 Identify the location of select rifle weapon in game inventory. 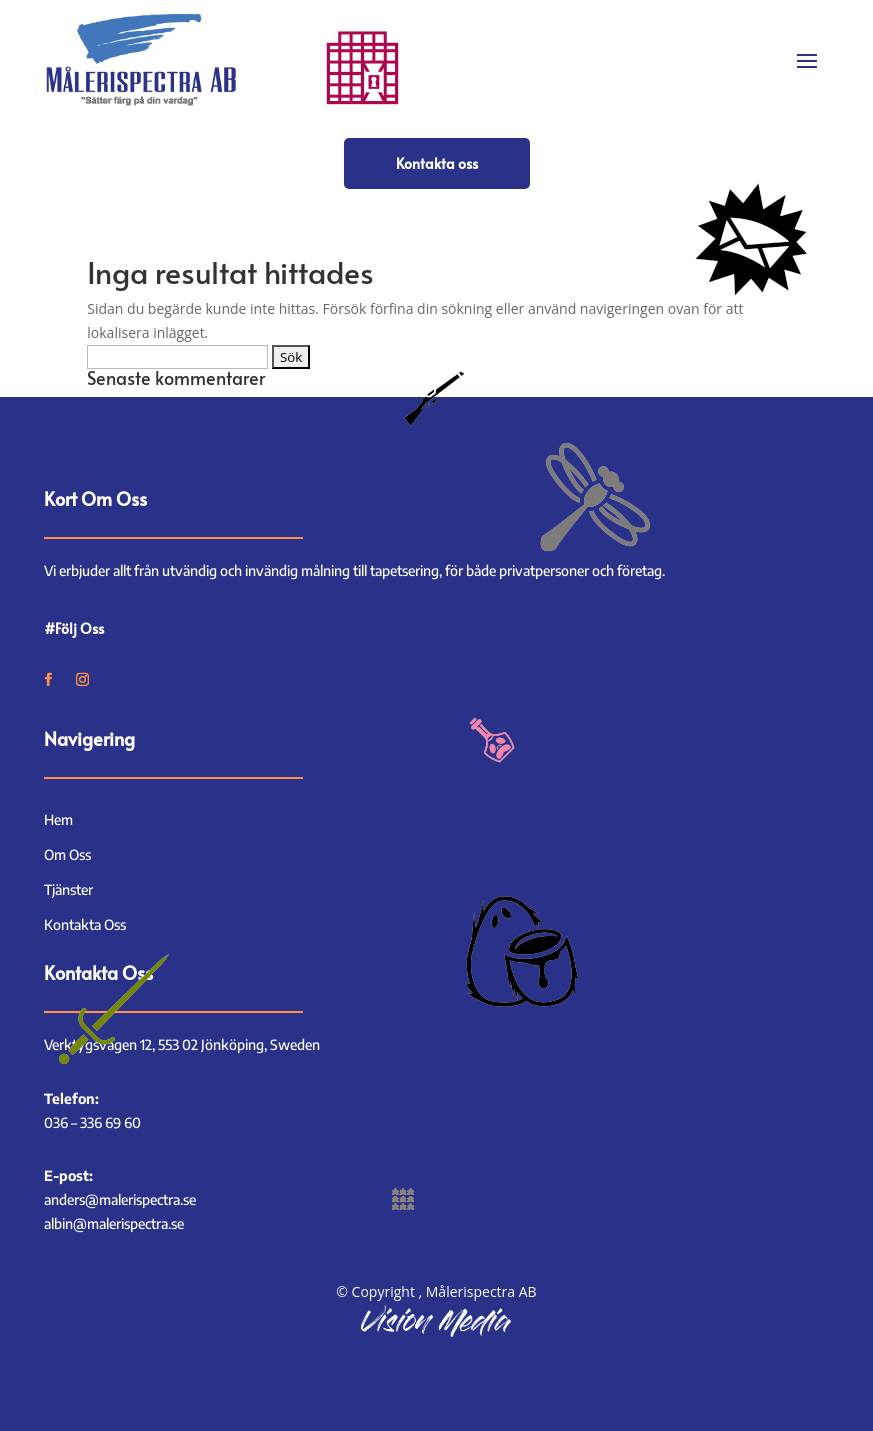
(434, 398).